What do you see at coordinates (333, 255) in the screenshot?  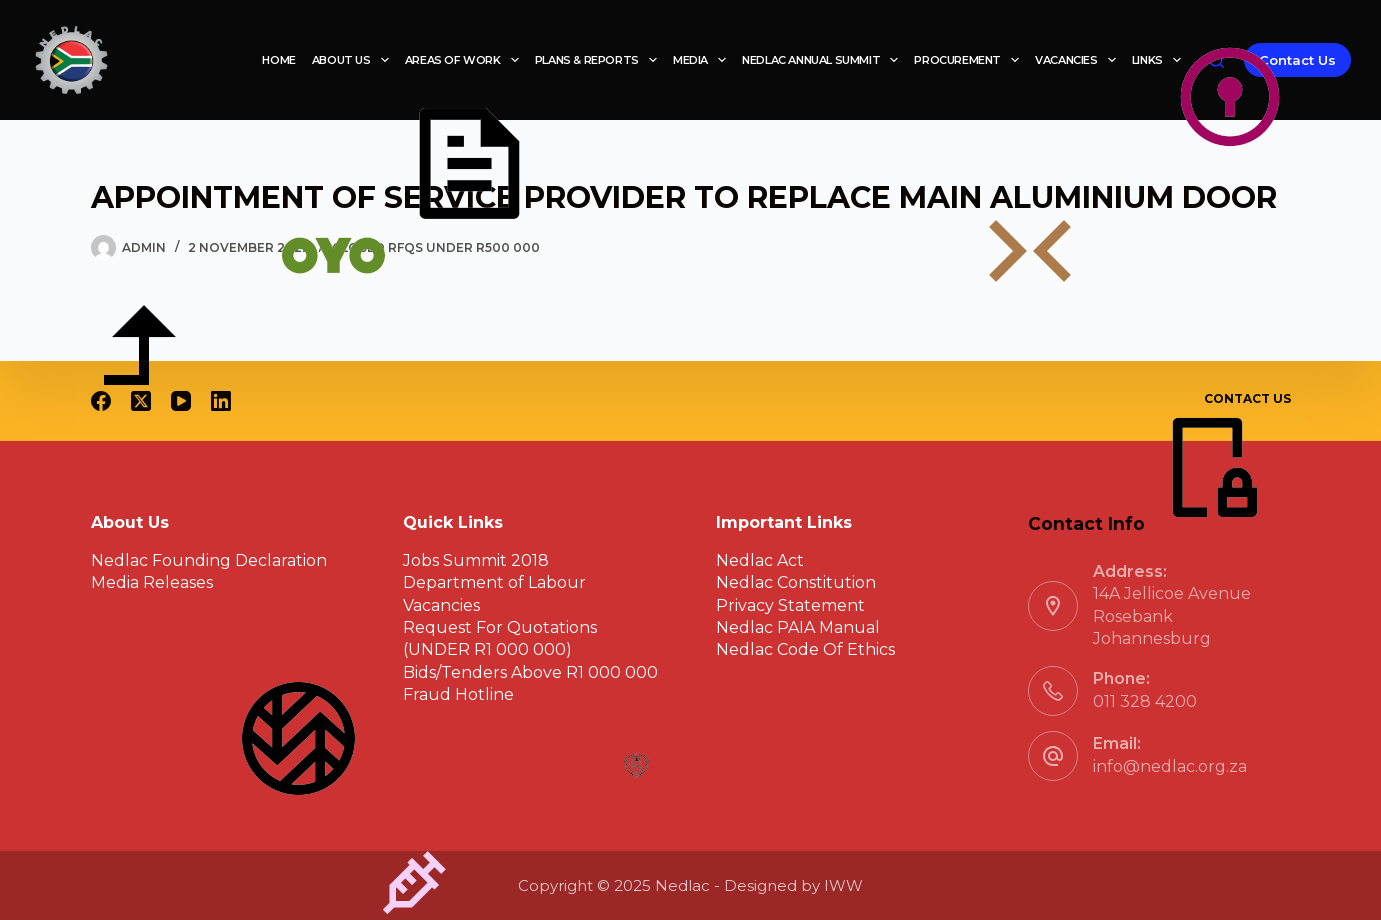 I see `open the OYO hotel booking app` at bounding box center [333, 255].